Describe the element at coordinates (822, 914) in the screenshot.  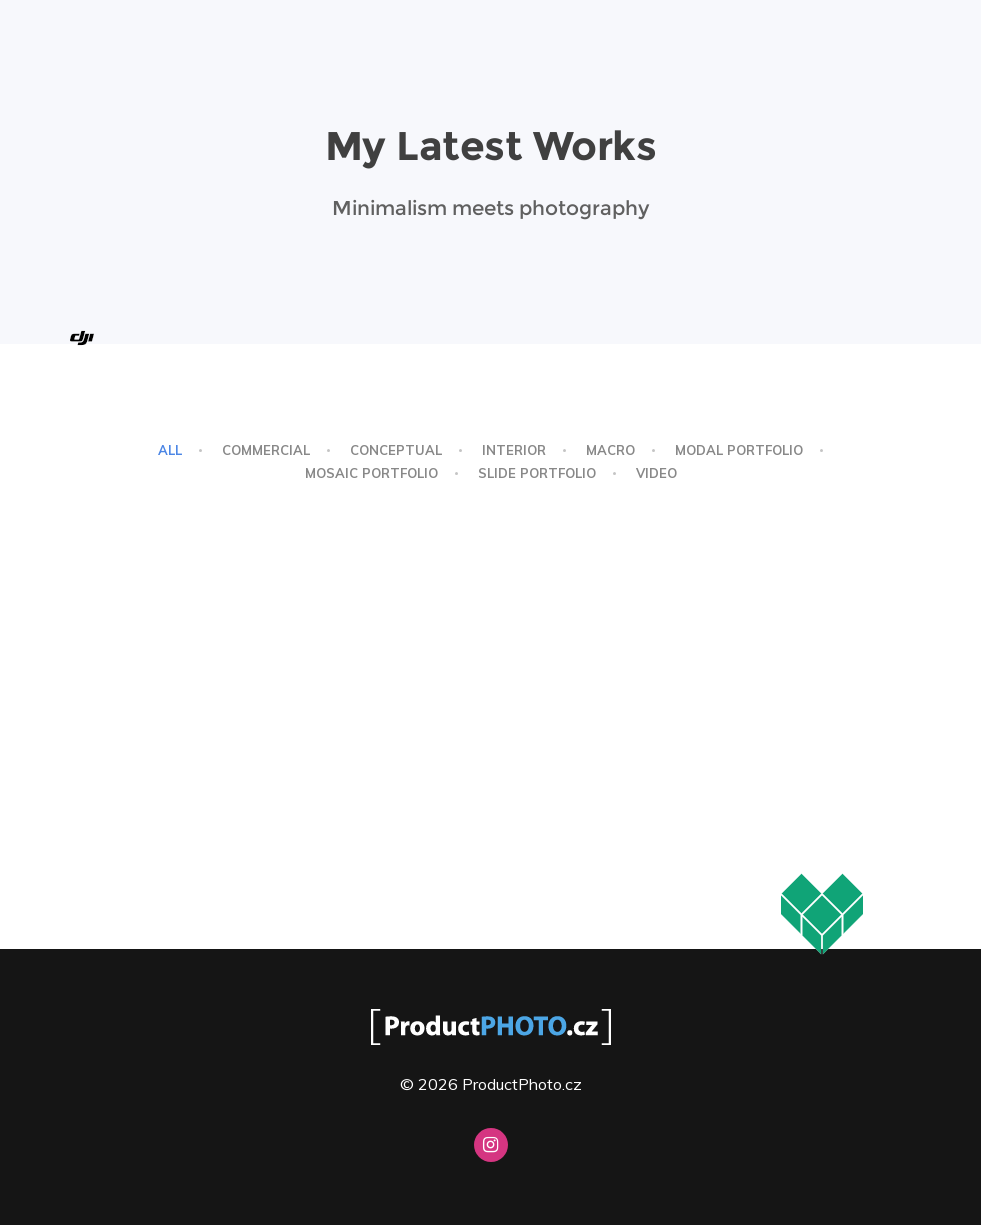
I see `bazel build system logo` at that location.